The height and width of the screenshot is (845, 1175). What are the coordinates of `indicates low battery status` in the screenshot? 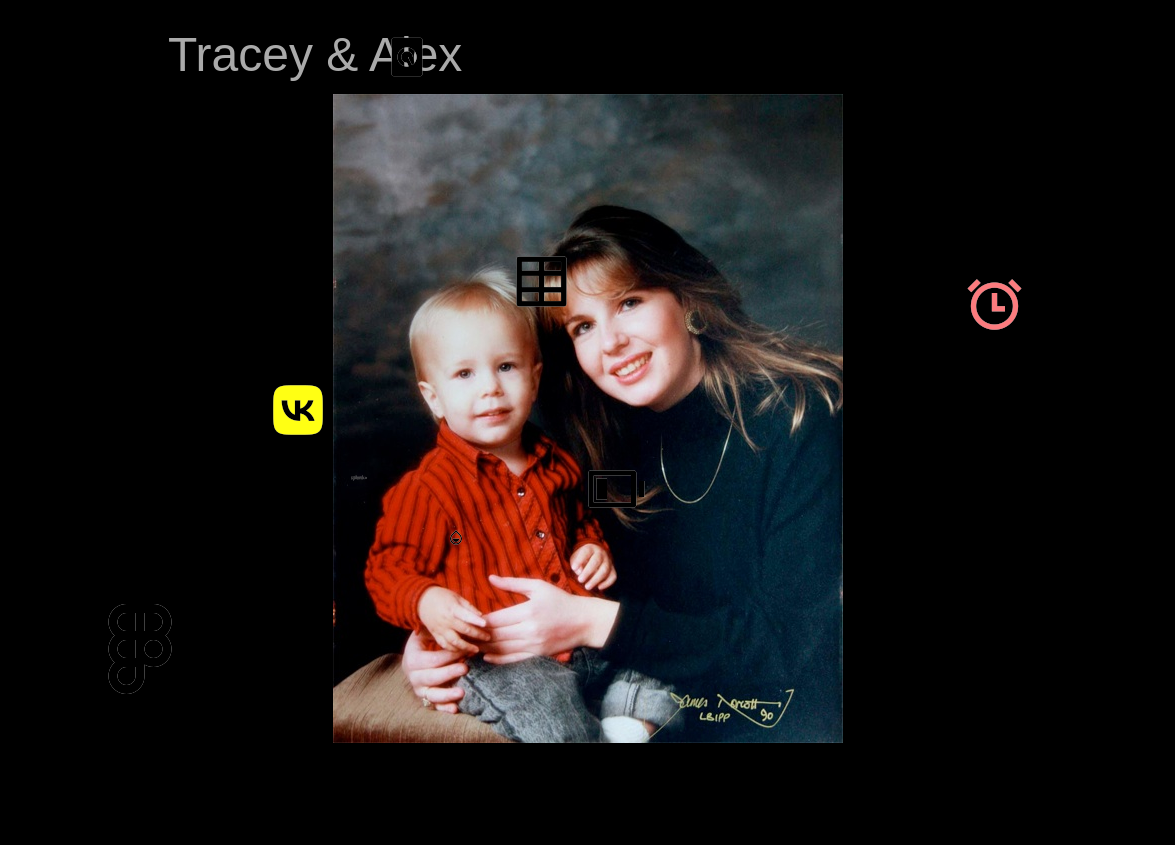 It's located at (615, 489).